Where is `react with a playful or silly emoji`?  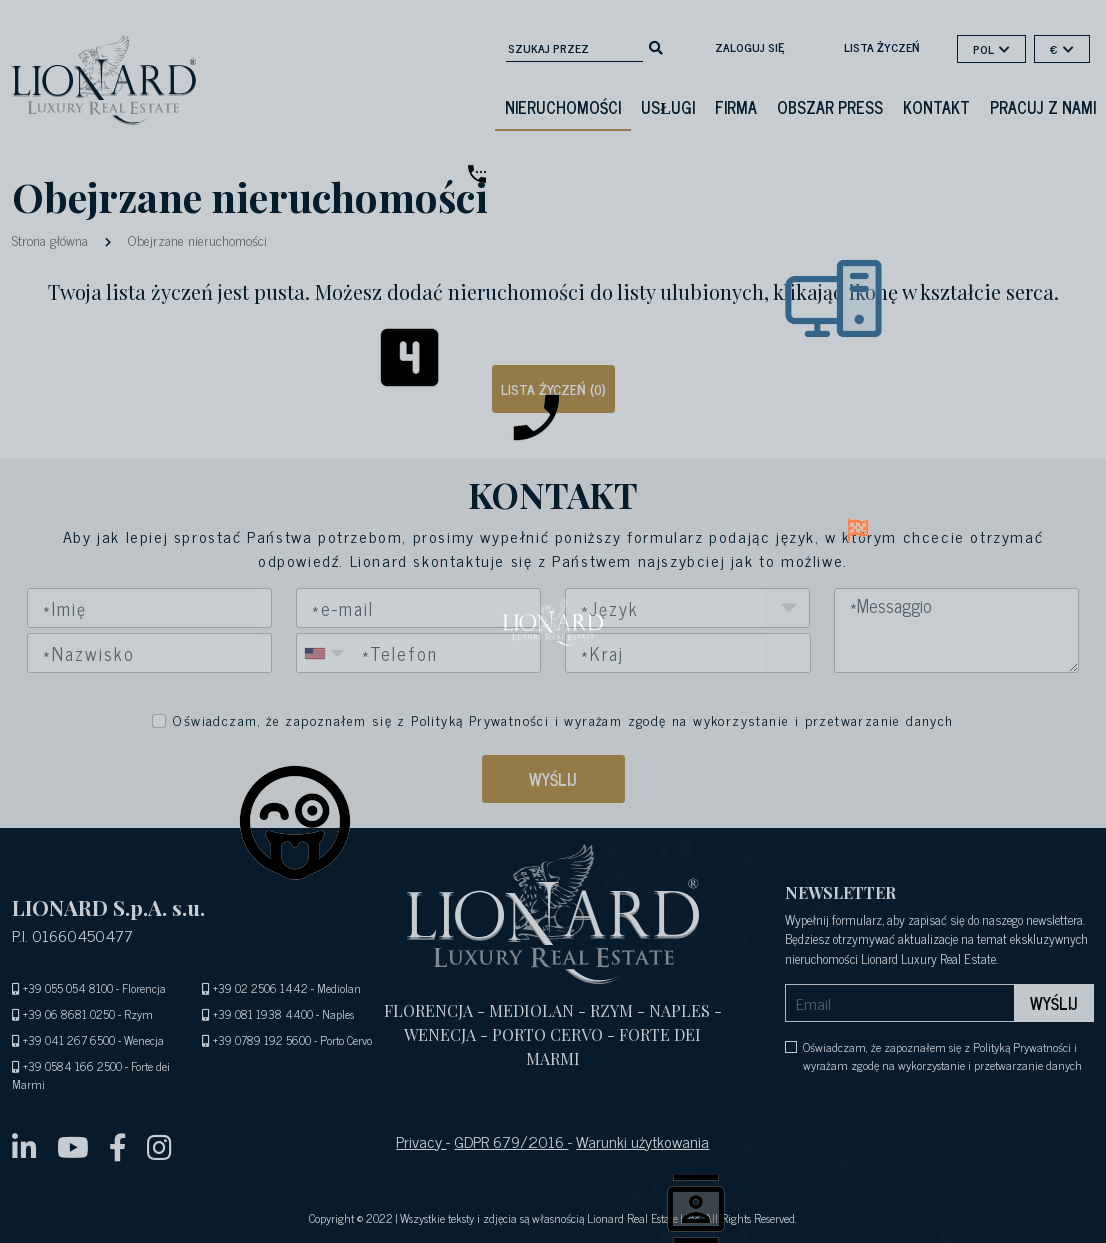
react with a playful or silly emoji is located at coordinates (295, 821).